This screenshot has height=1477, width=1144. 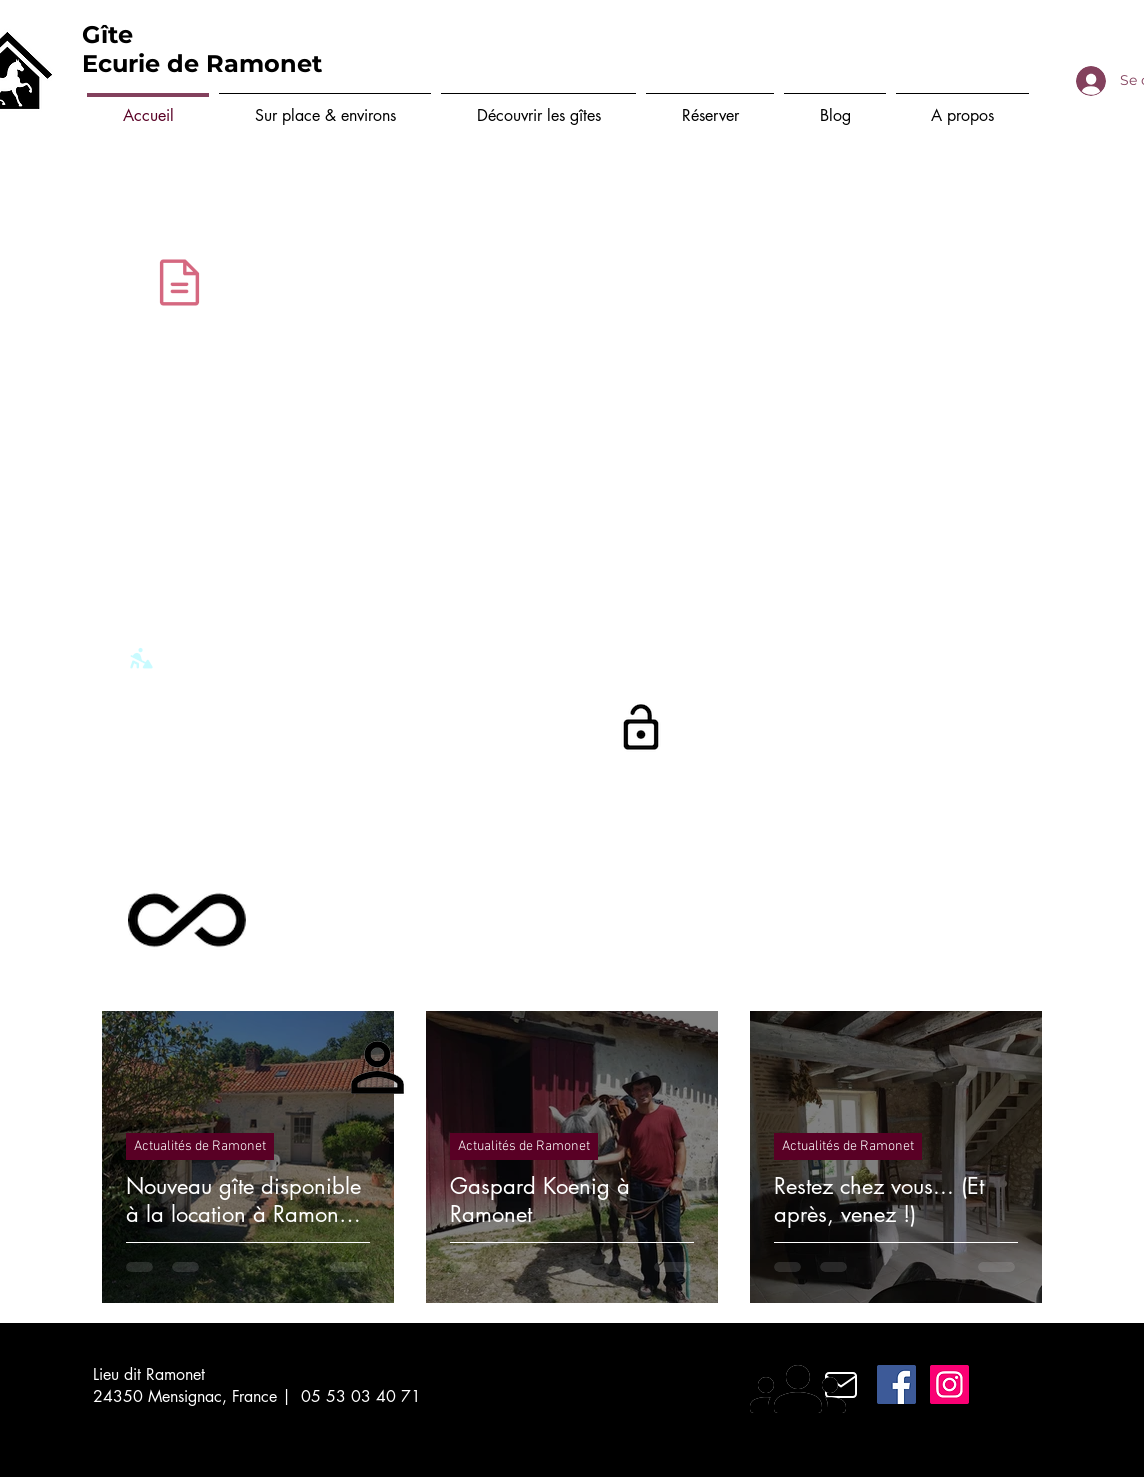 I want to click on indicates construction or work in progress, so click(x=141, y=658).